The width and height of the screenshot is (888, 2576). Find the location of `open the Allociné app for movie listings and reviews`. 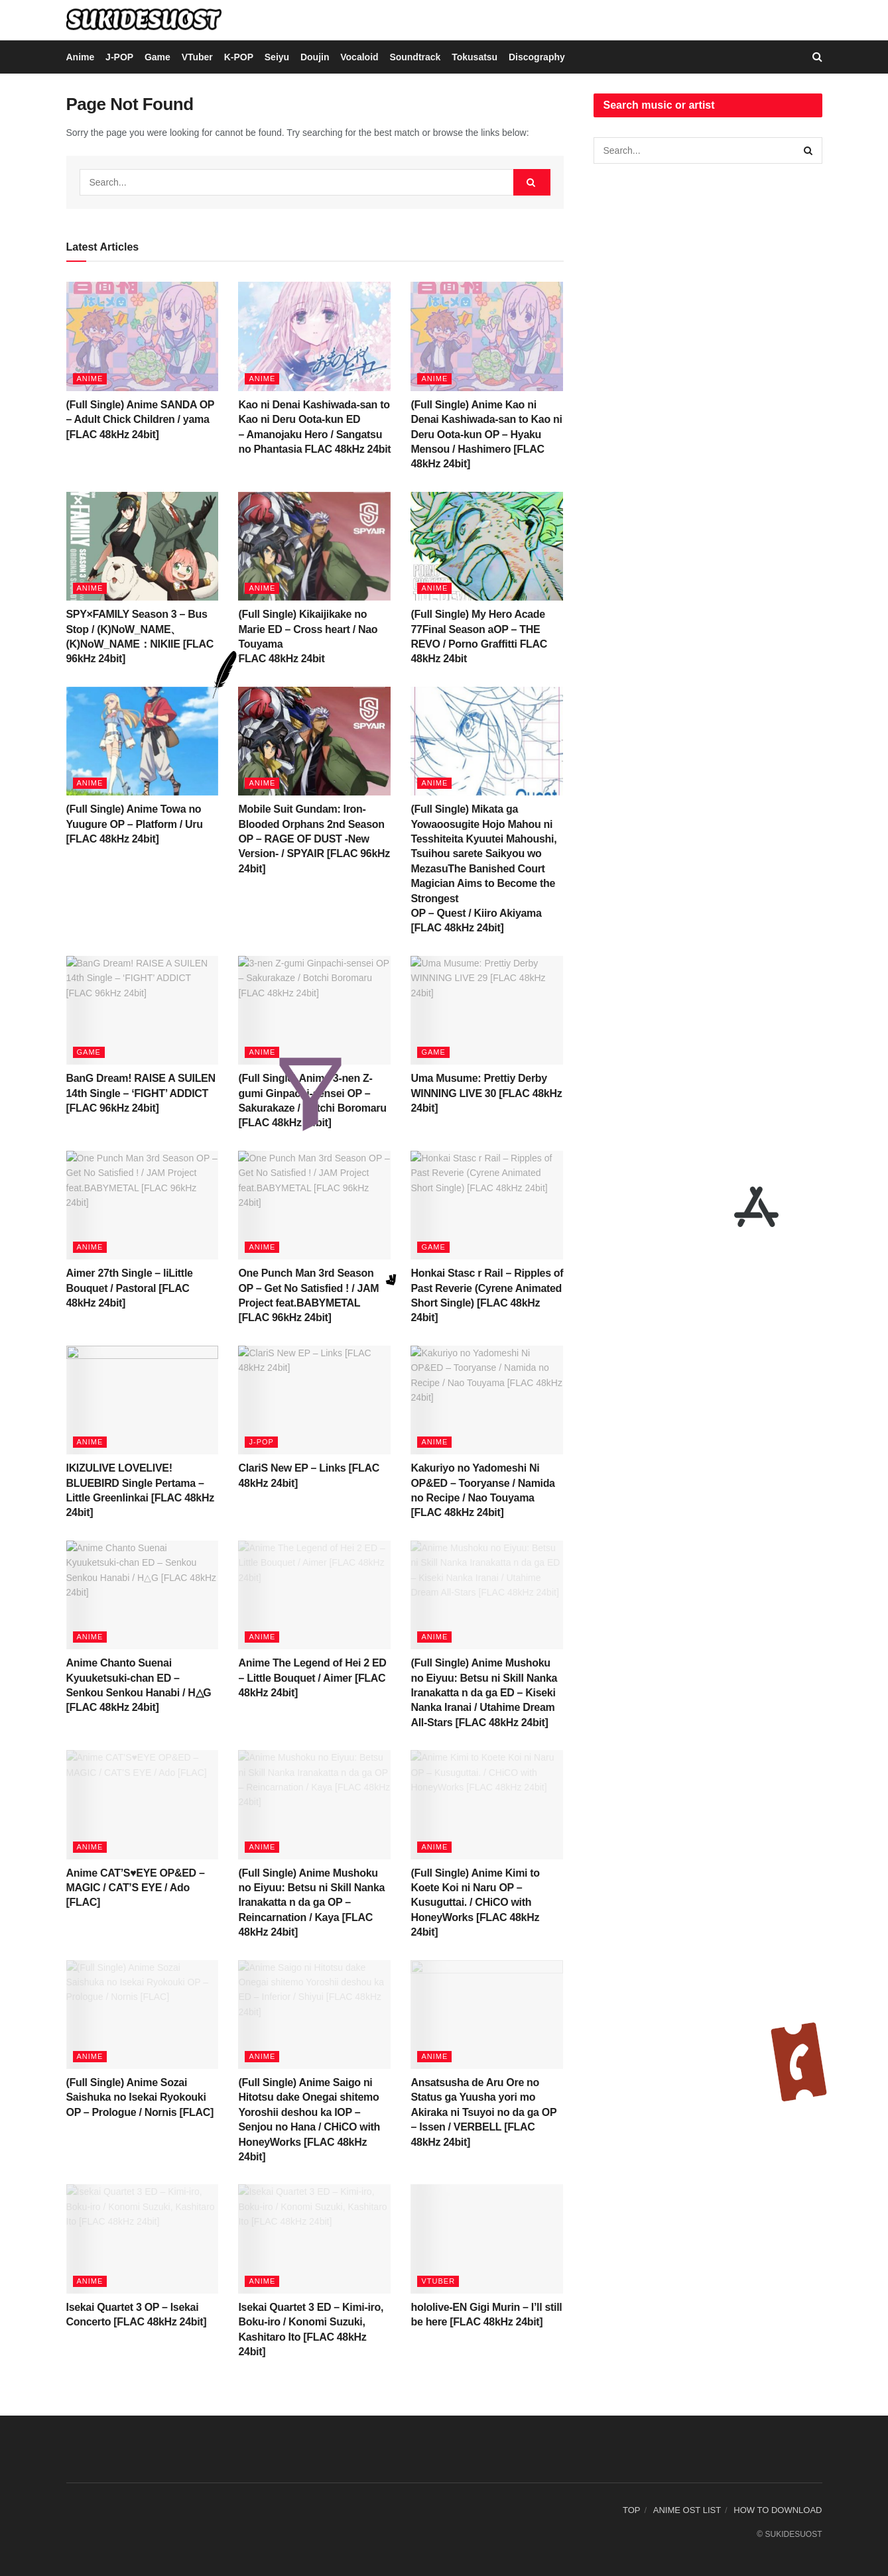

open the Allociné app for movie listings and reviews is located at coordinates (798, 2062).